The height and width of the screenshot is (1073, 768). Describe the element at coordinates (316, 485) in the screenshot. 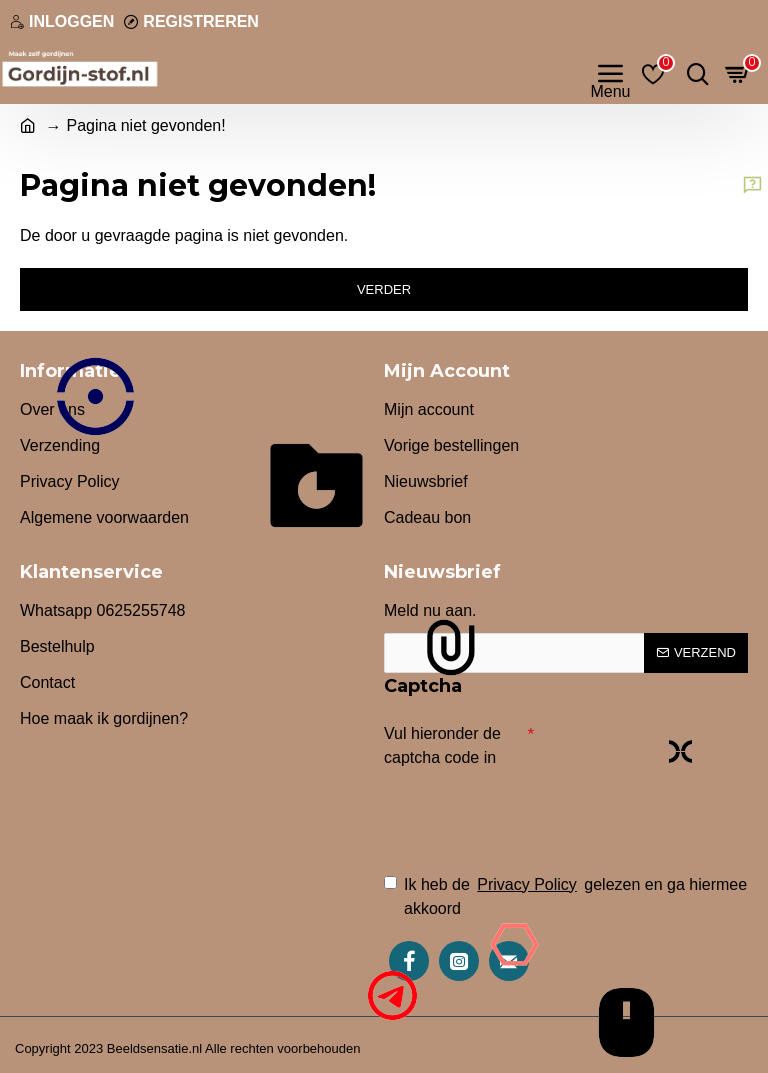

I see `open folder containing charts or analytics` at that location.